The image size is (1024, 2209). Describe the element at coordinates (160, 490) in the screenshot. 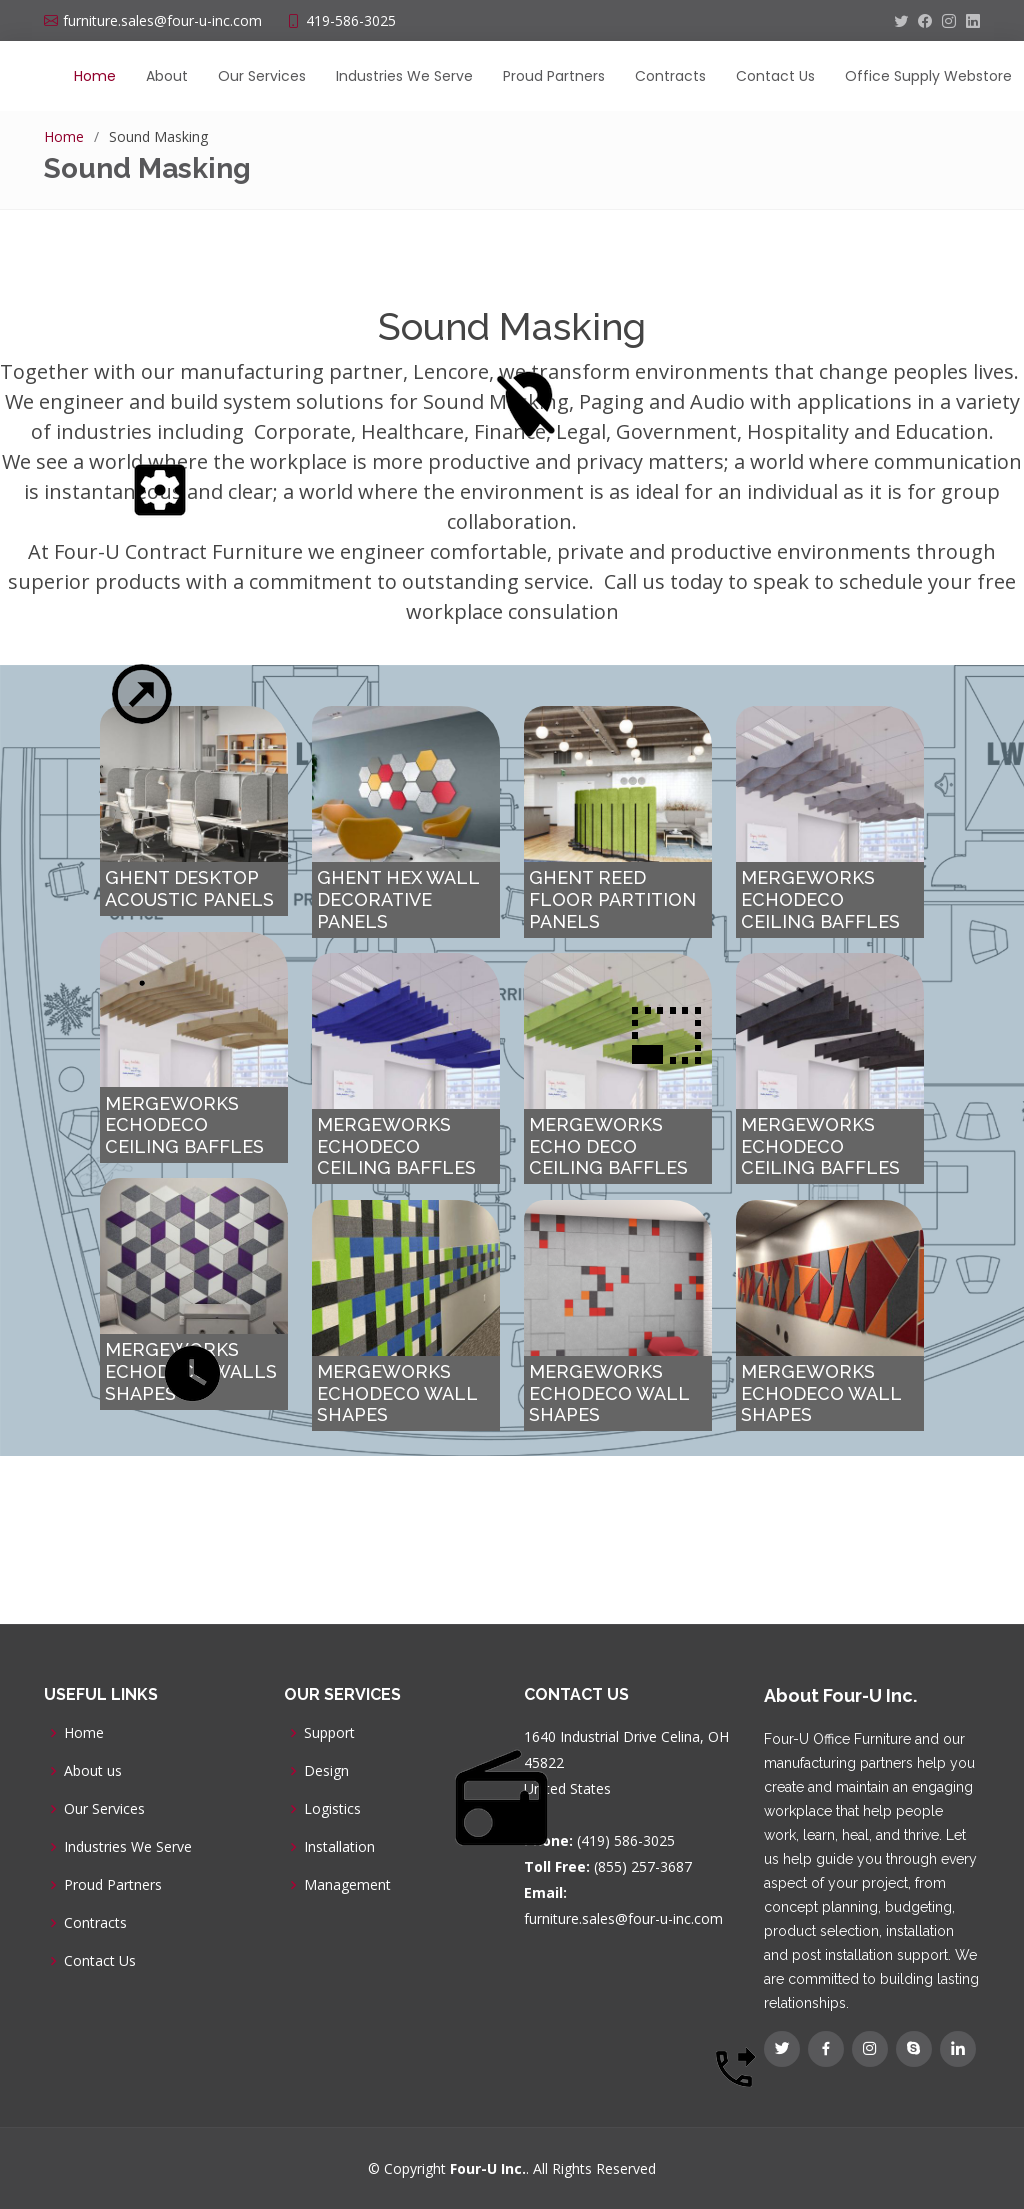

I see `access application settings` at that location.